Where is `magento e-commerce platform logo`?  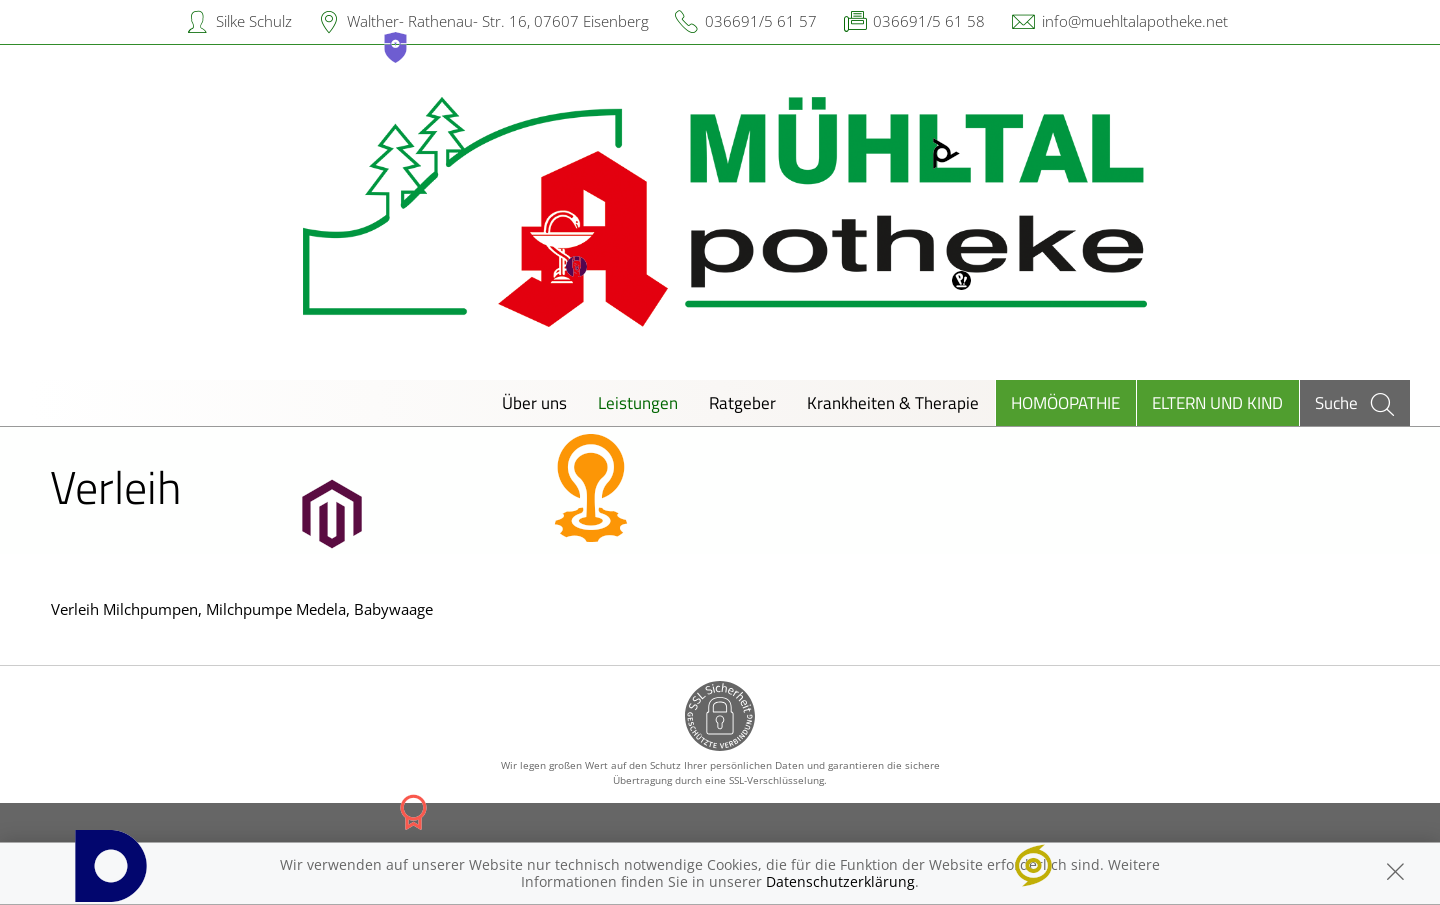 magento e-commerce platform logo is located at coordinates (332, 514).